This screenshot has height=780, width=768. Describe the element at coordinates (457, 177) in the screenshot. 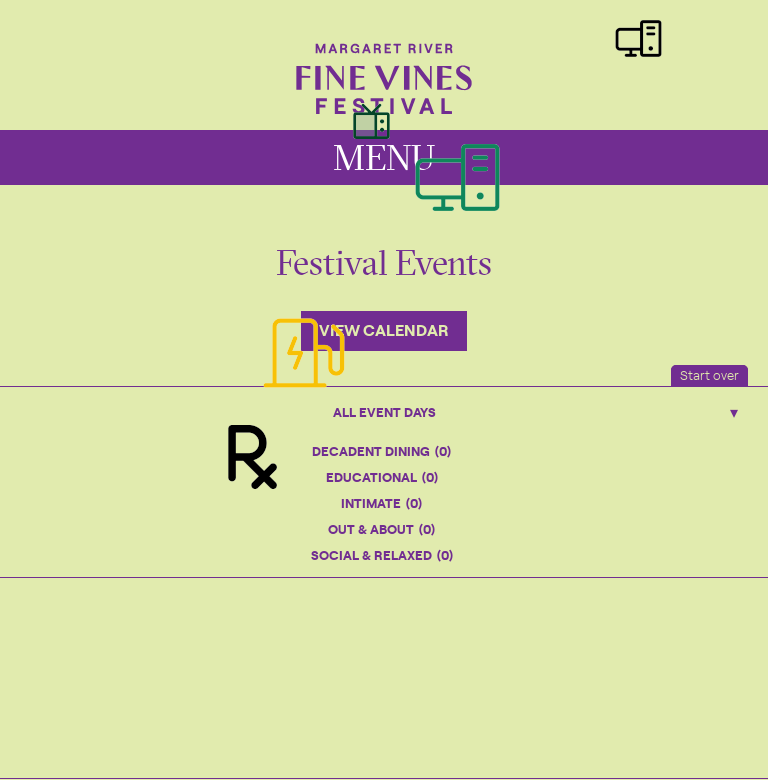

I see `access desktop or PC settings` at that location.